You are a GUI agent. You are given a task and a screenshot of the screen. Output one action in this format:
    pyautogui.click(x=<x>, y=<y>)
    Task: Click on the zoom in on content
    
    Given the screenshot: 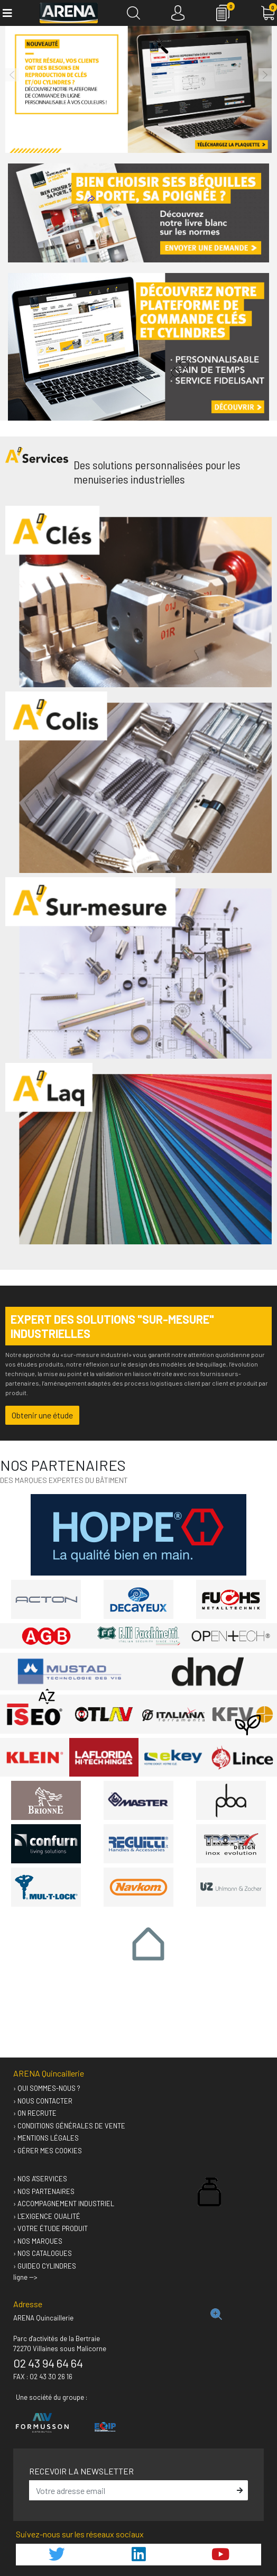 What is the action you would take?
    pyautogui.click(x=216, y=2314)
    